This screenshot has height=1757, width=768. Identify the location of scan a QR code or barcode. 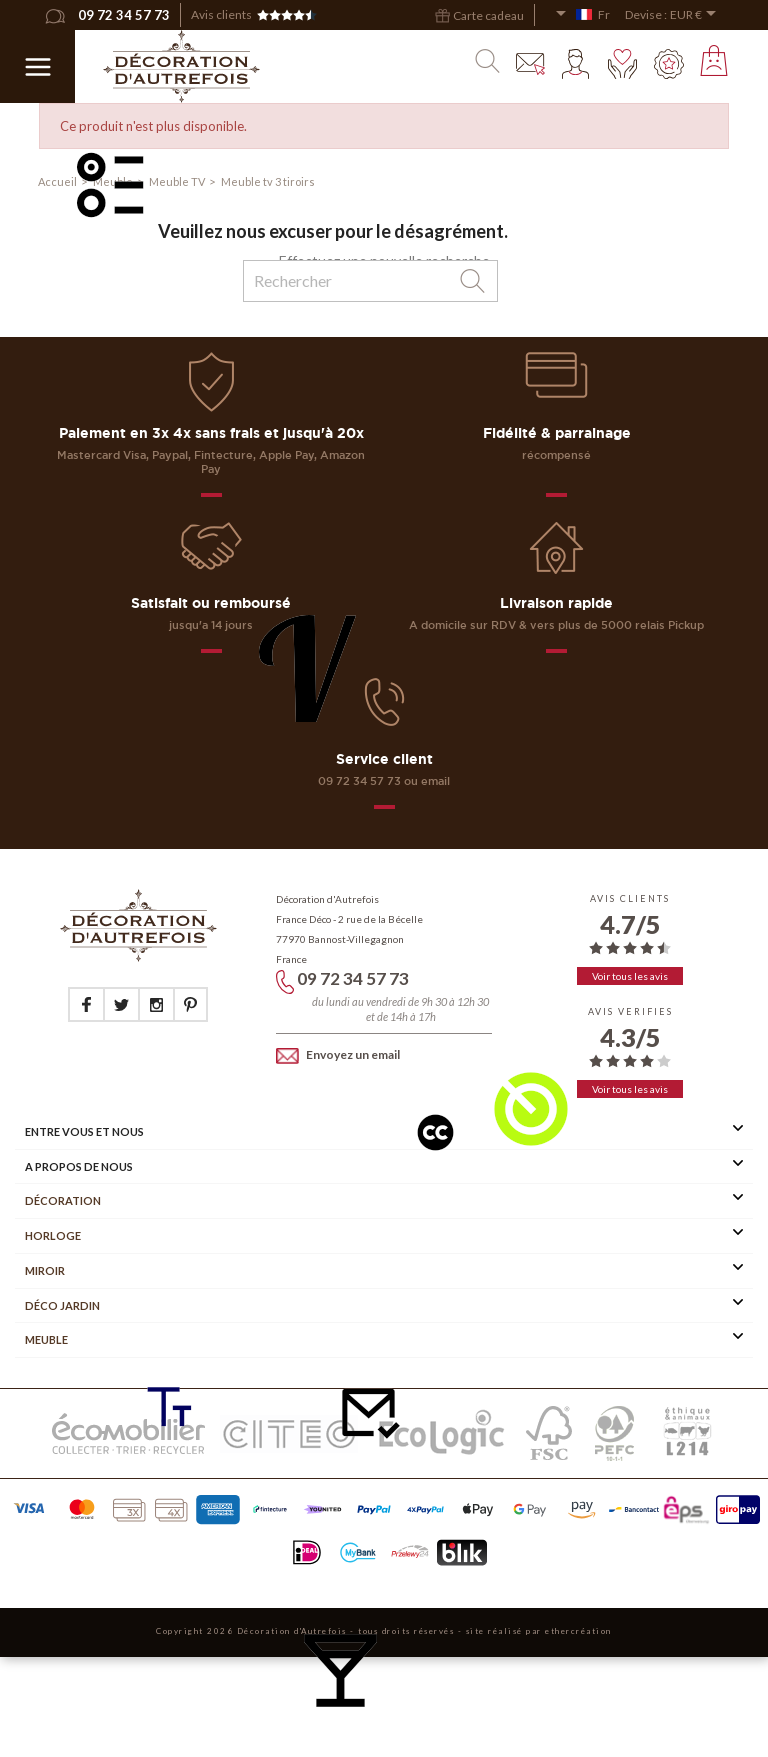
(531, 1109).